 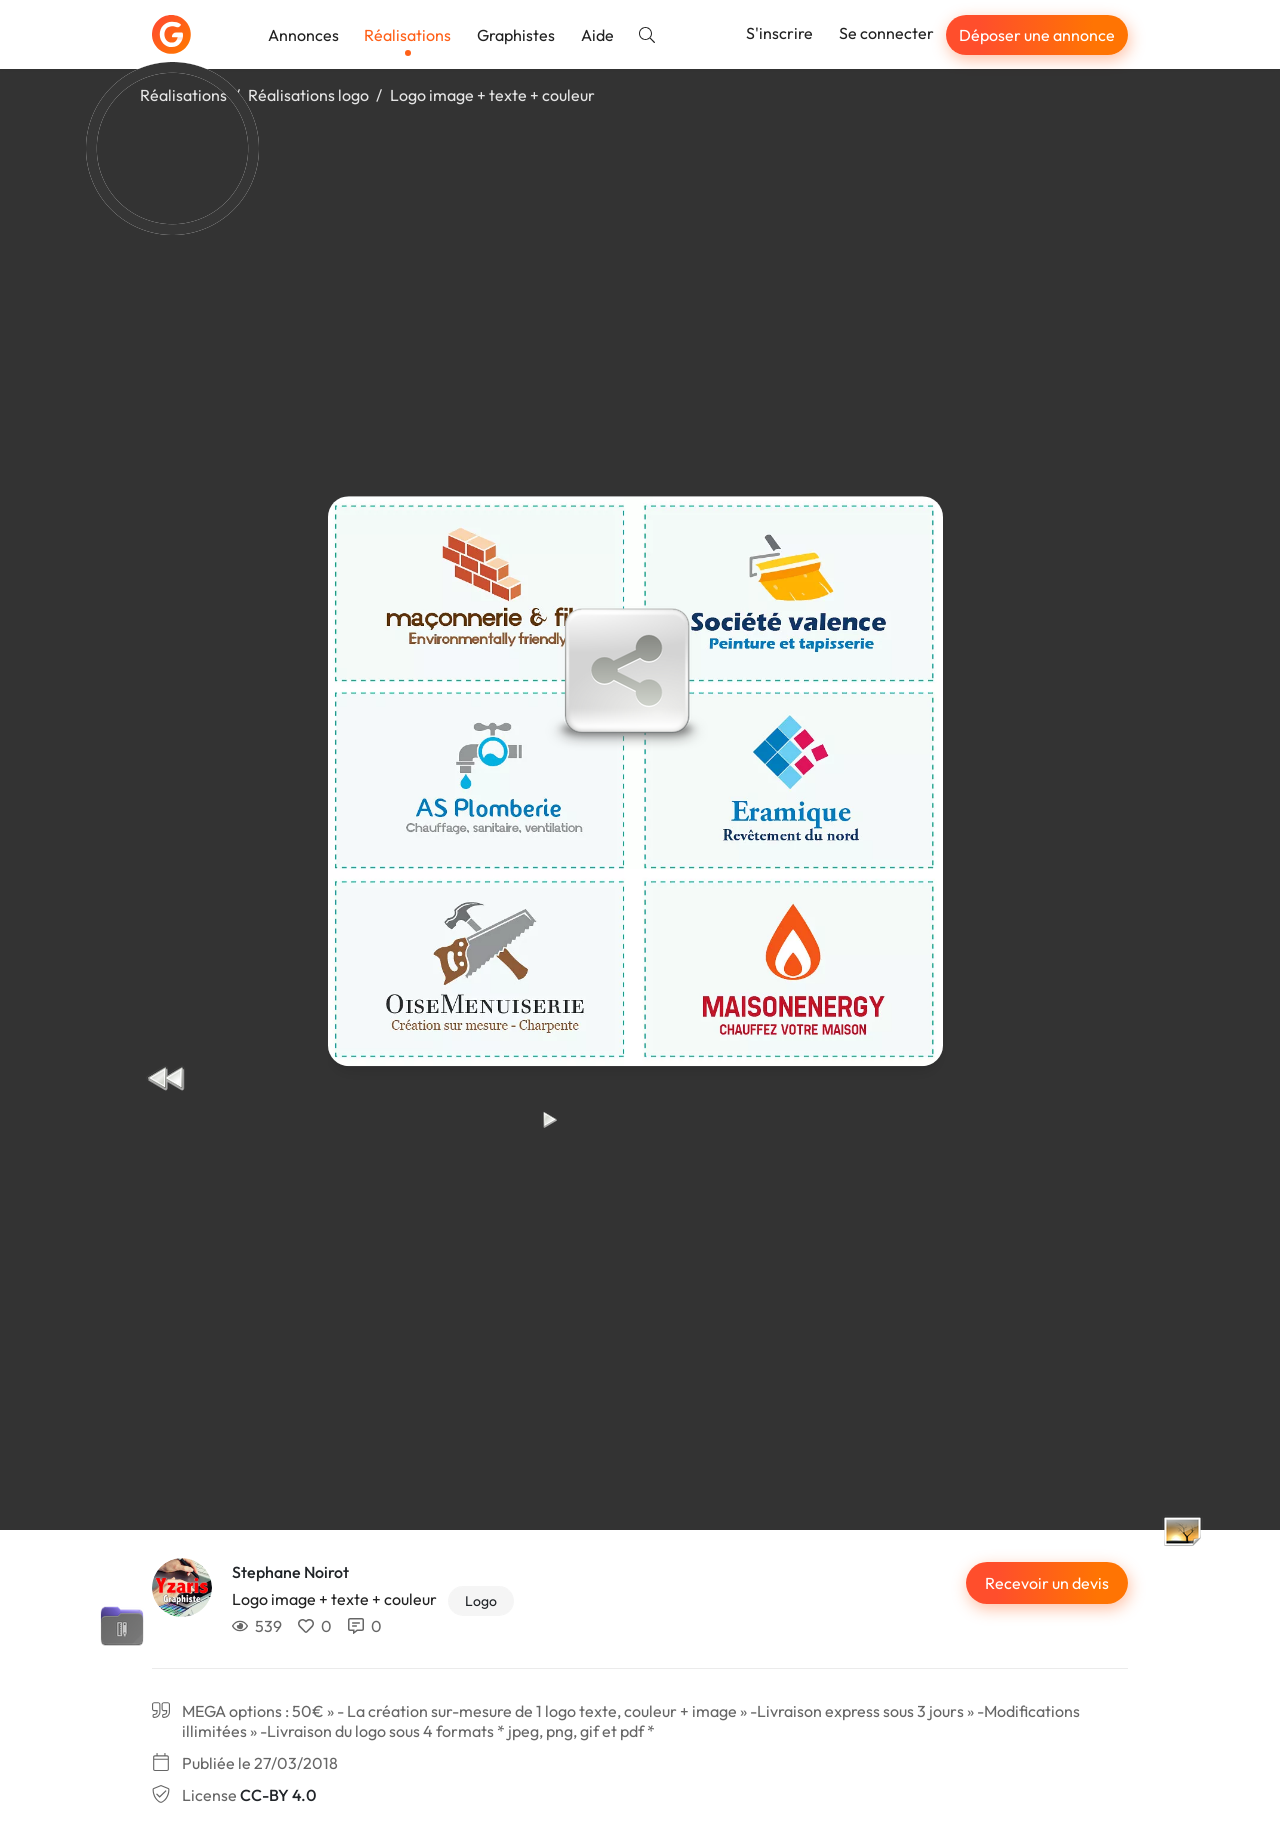 I want to click on indicates a shared file or folder, so click(x=628, y=677).